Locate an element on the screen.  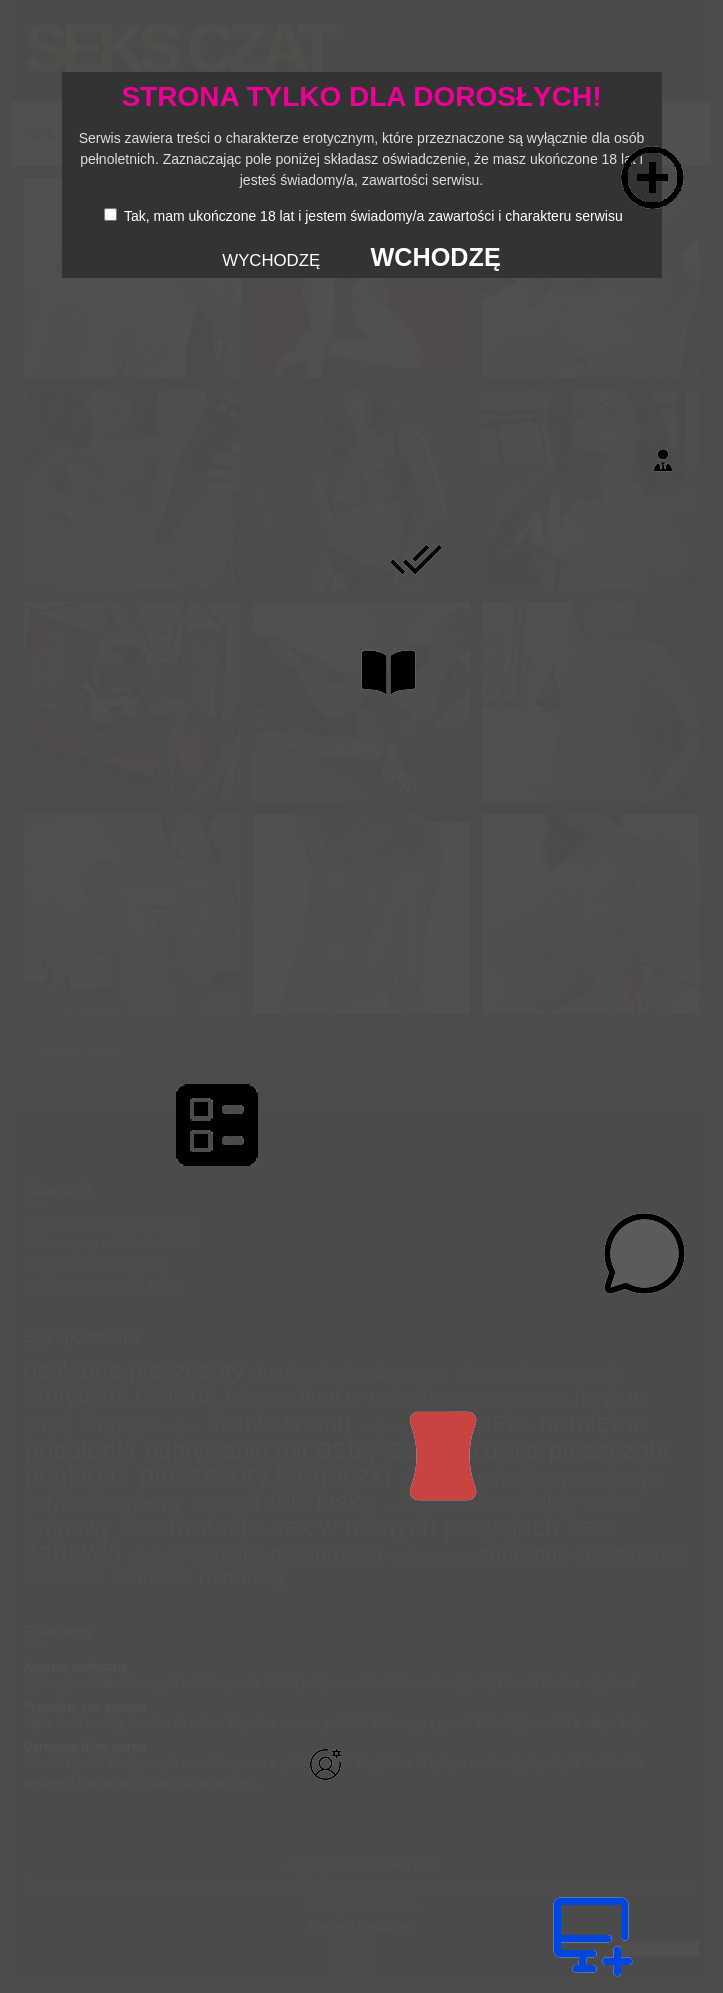
view professional or business profile is located at coordinates (663, 460).